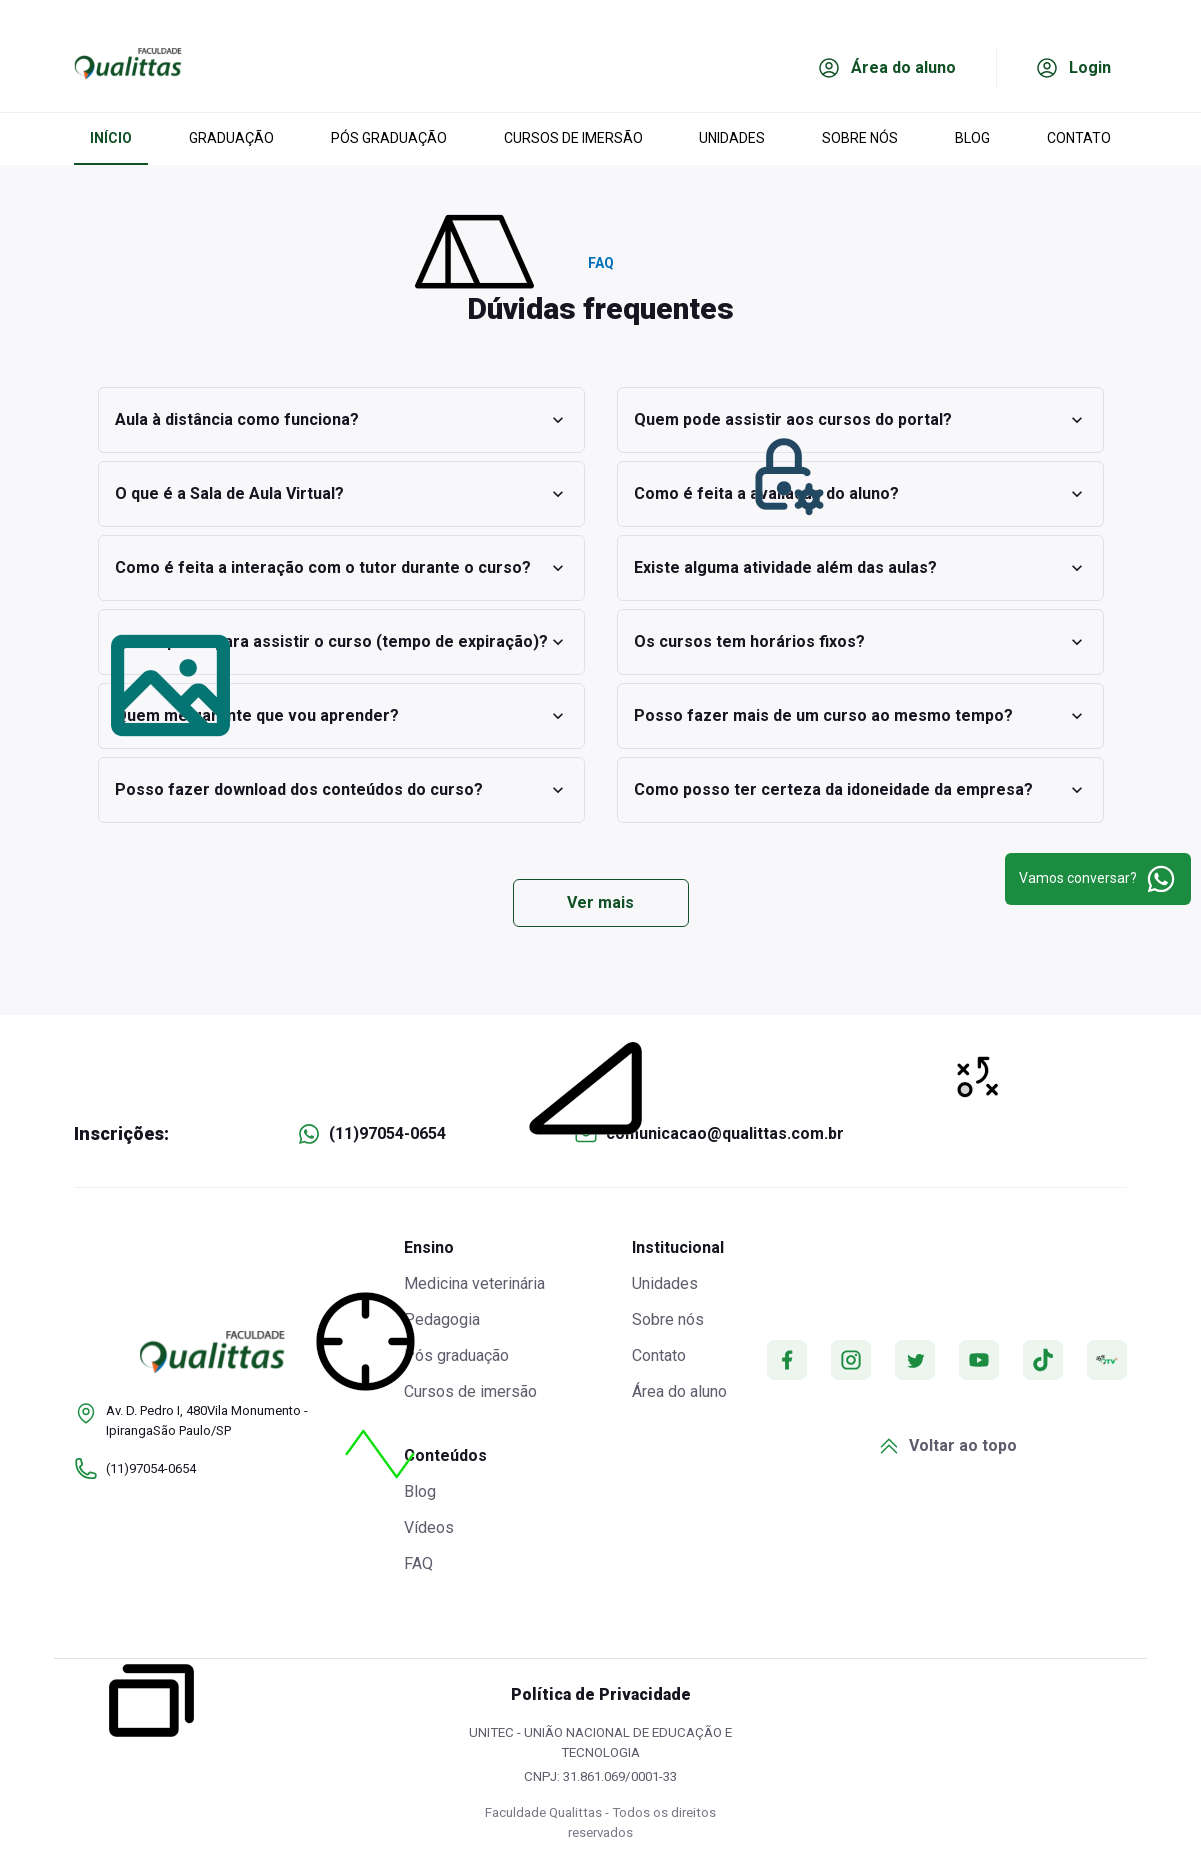  What do you see at coordinates (474, 255) in the screenshot?
I see `view camping or outdoor locations` at bounding box center [474, 255].